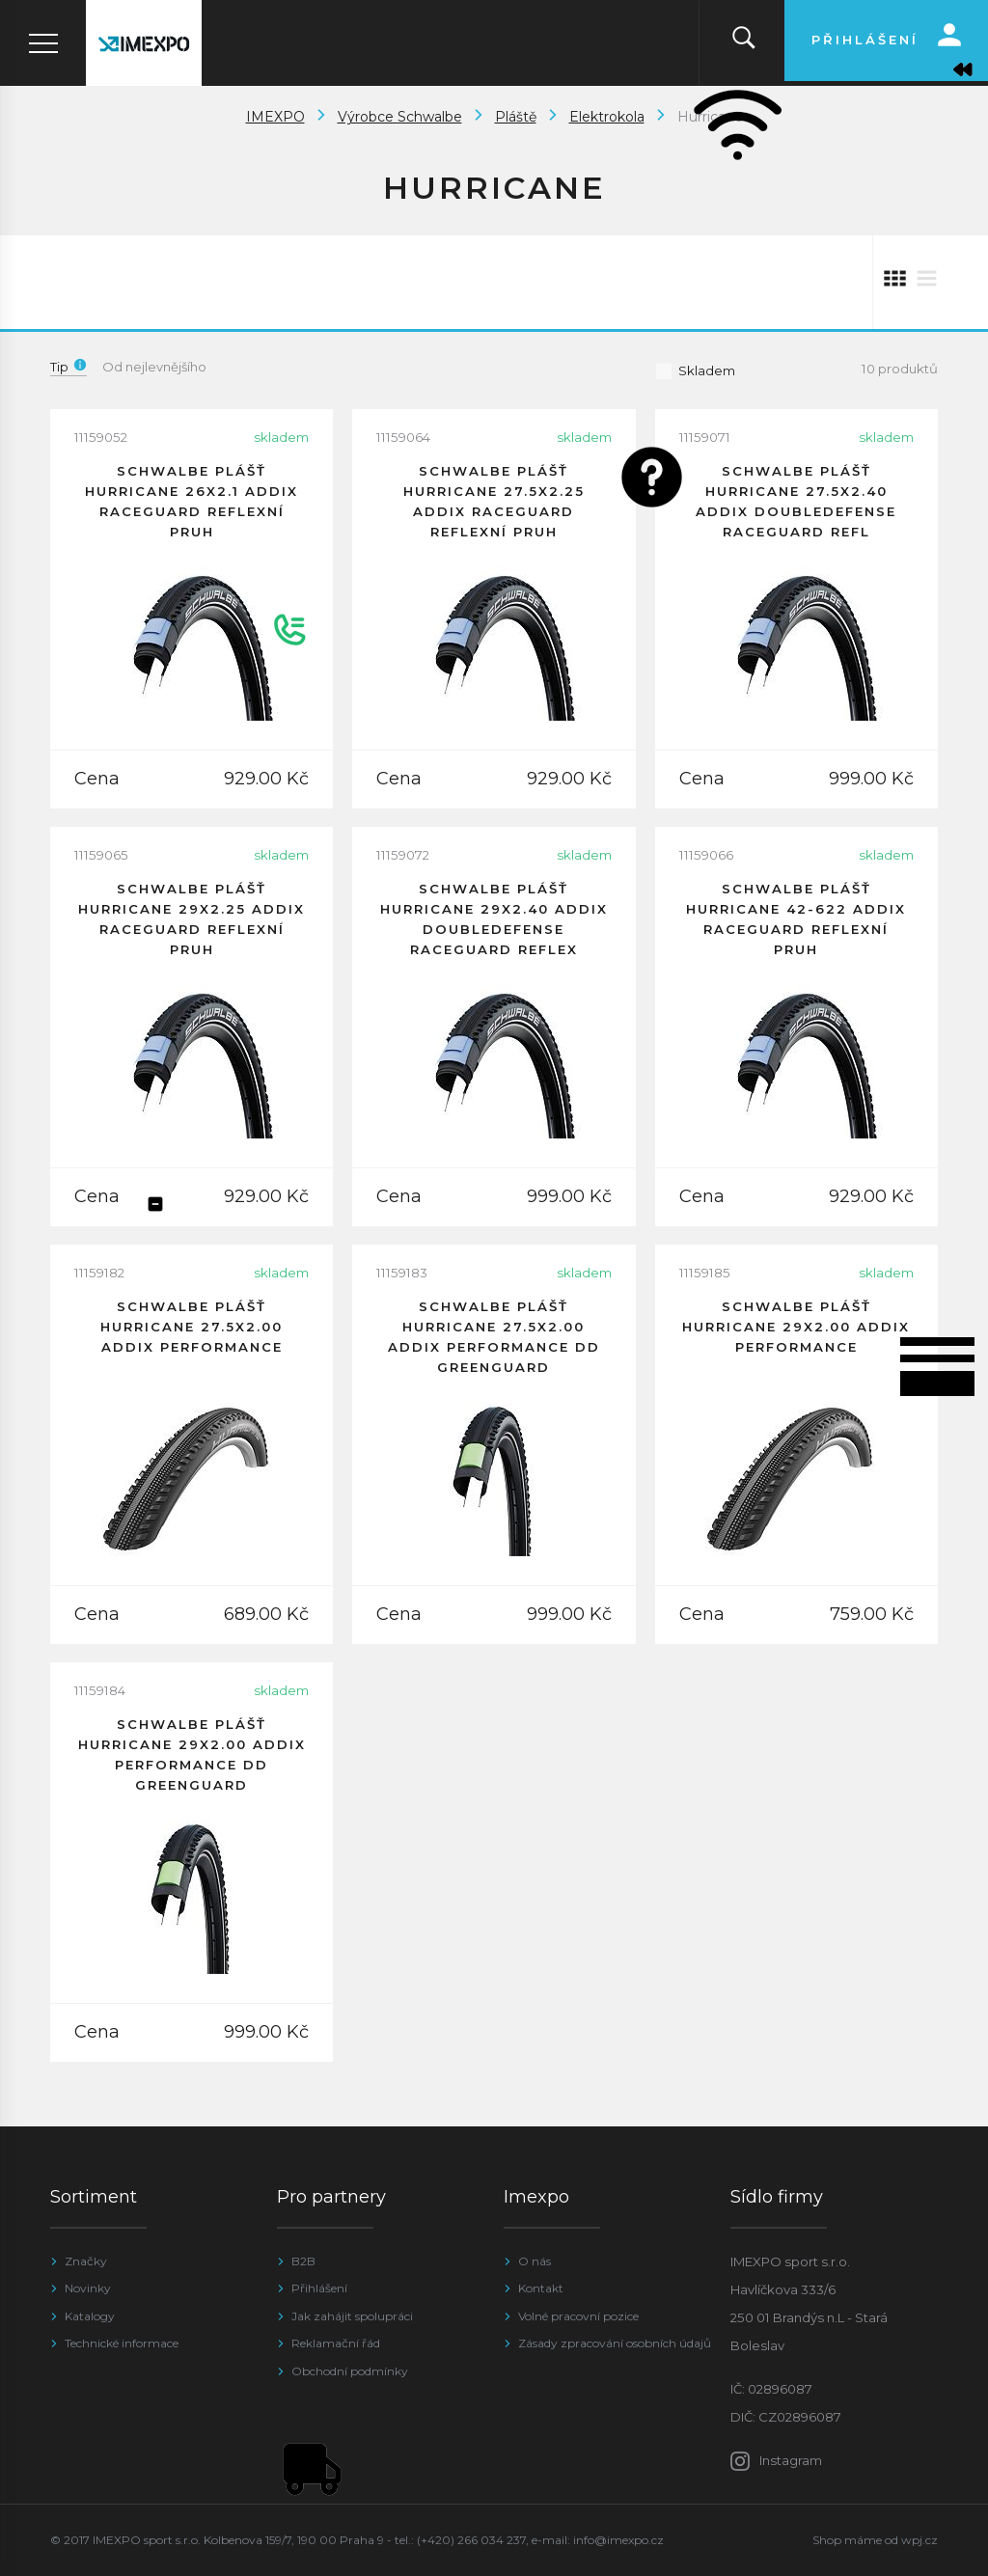 This screenshot has height=2576, width=988. What do you see at coordinates (290, 629) in the screenshot?
I see `view contact list or phone directory` at bounding box center [290, 629].